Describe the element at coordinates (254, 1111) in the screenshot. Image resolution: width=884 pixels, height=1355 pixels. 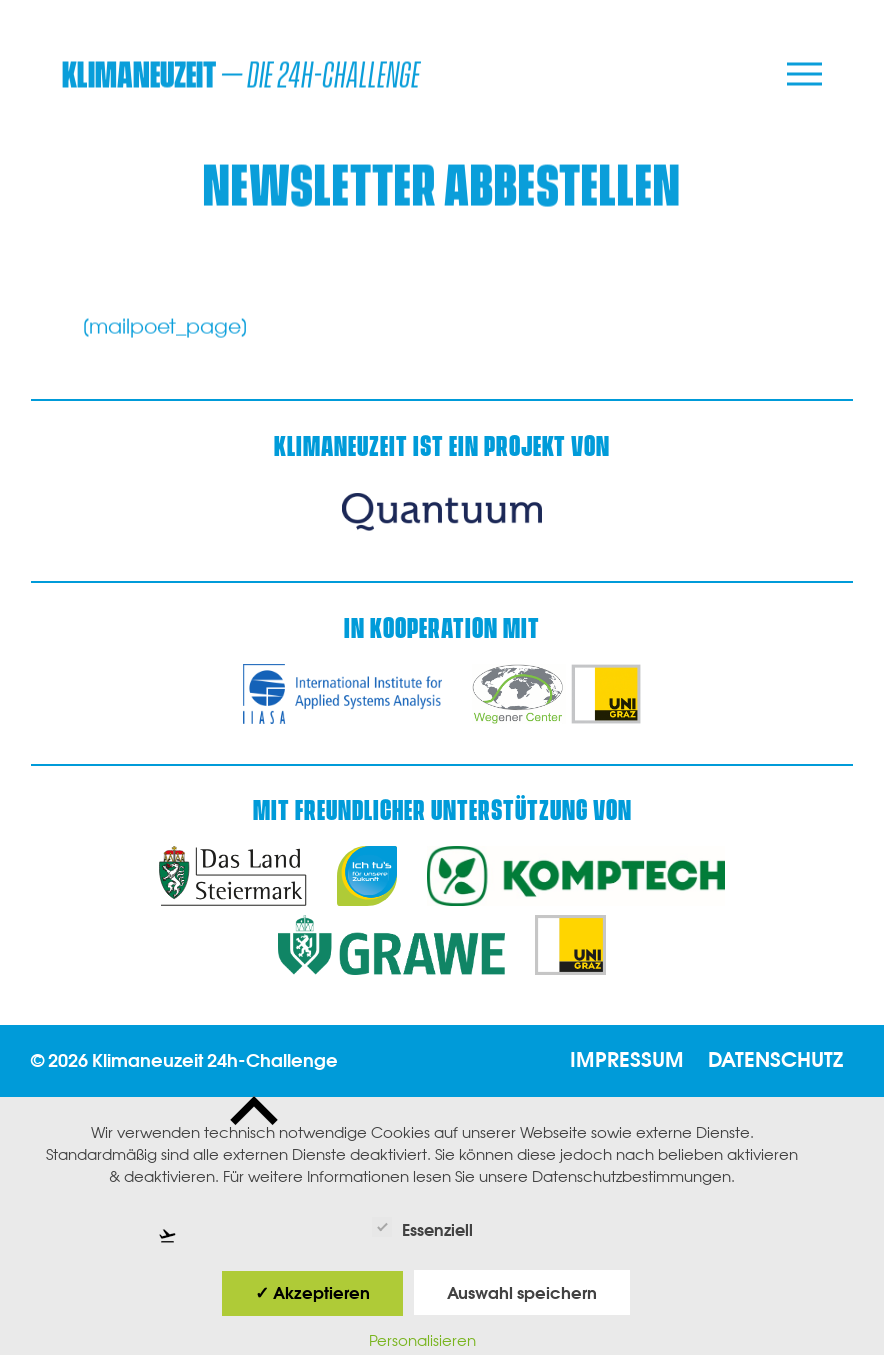
I see `collapse or minimize a section` at that location.